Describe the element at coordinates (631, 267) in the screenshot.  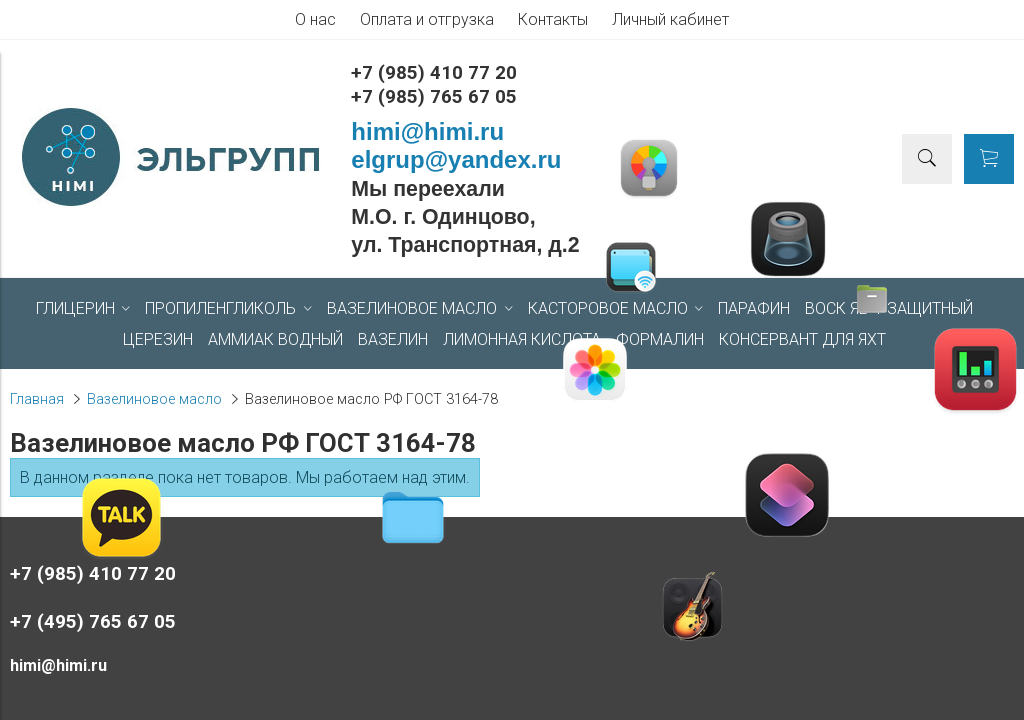
I see `open remote desktop app` at that location.